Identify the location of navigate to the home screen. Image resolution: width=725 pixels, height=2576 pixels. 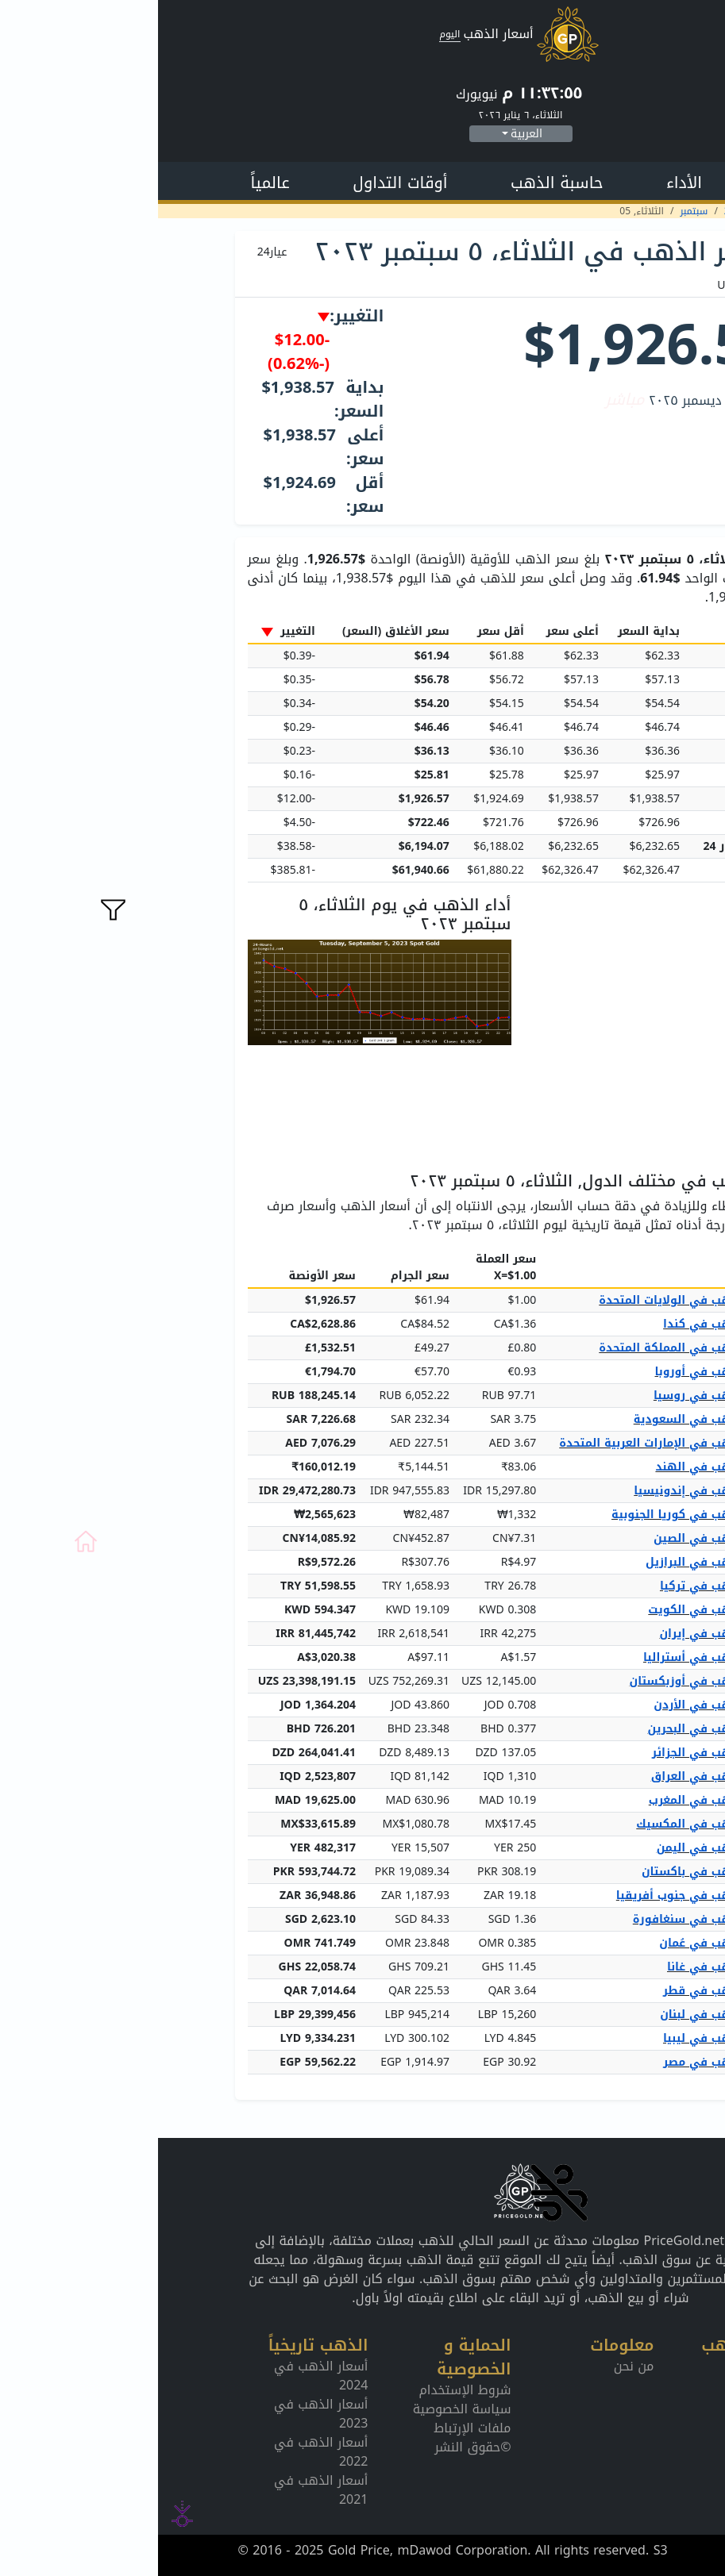
(86, 1542).